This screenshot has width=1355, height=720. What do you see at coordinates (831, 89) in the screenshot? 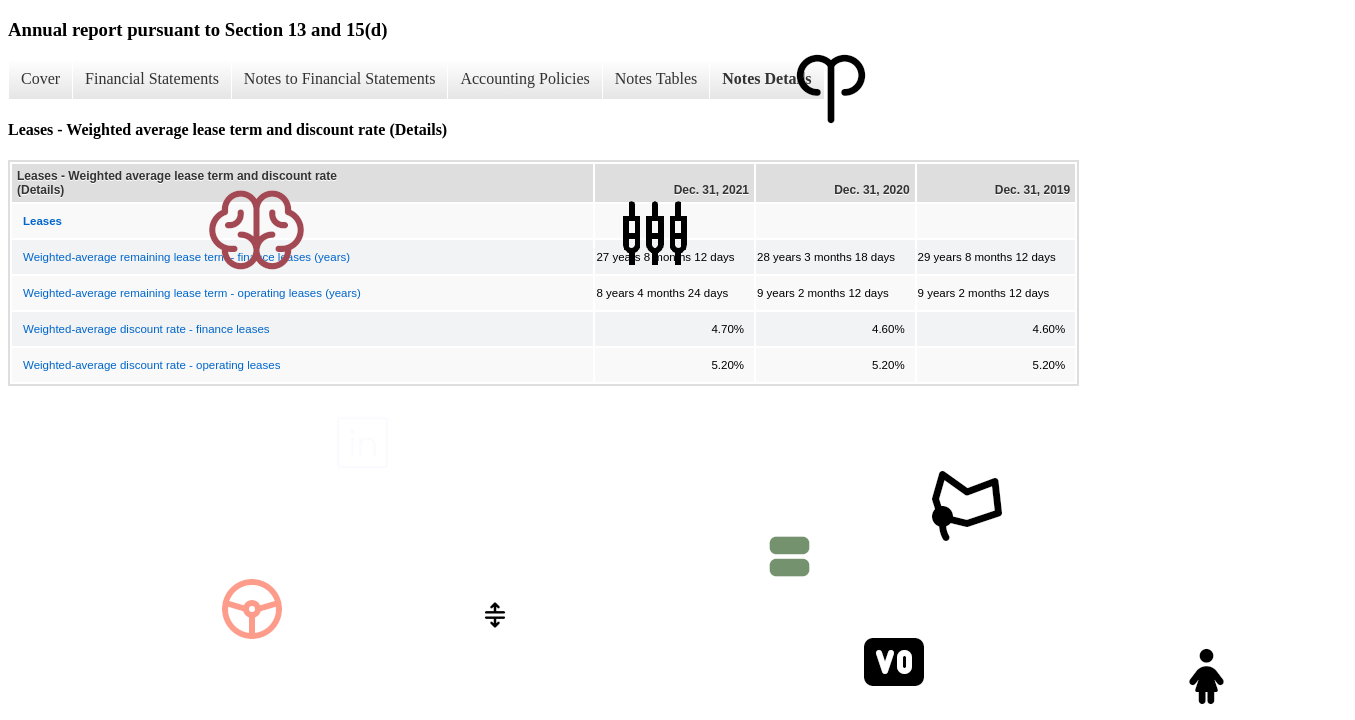
I see `indicates aries zodiac sign` at bounding box center [831, 89].